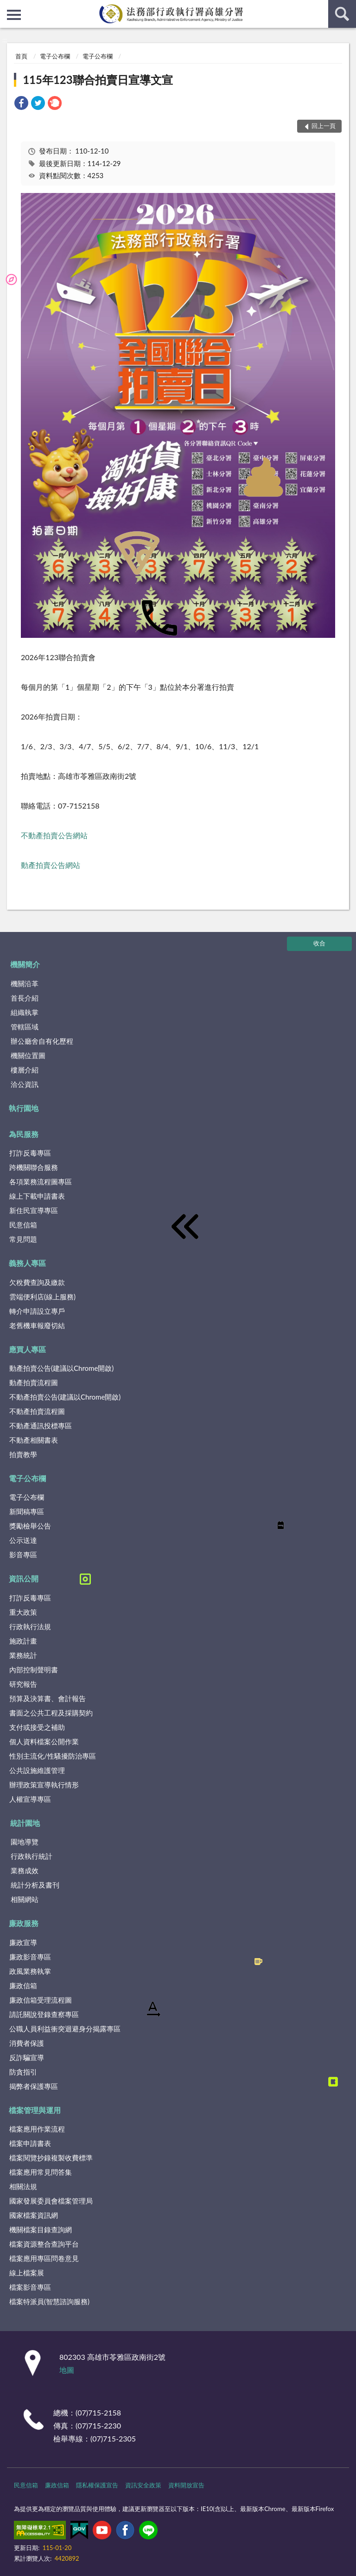 The image size is (356, 2576). What do you see at coordinates (85, 1579) in the screenshot?
I see `apply a mask to selected layer or object` at bounding box center [85, 1579].